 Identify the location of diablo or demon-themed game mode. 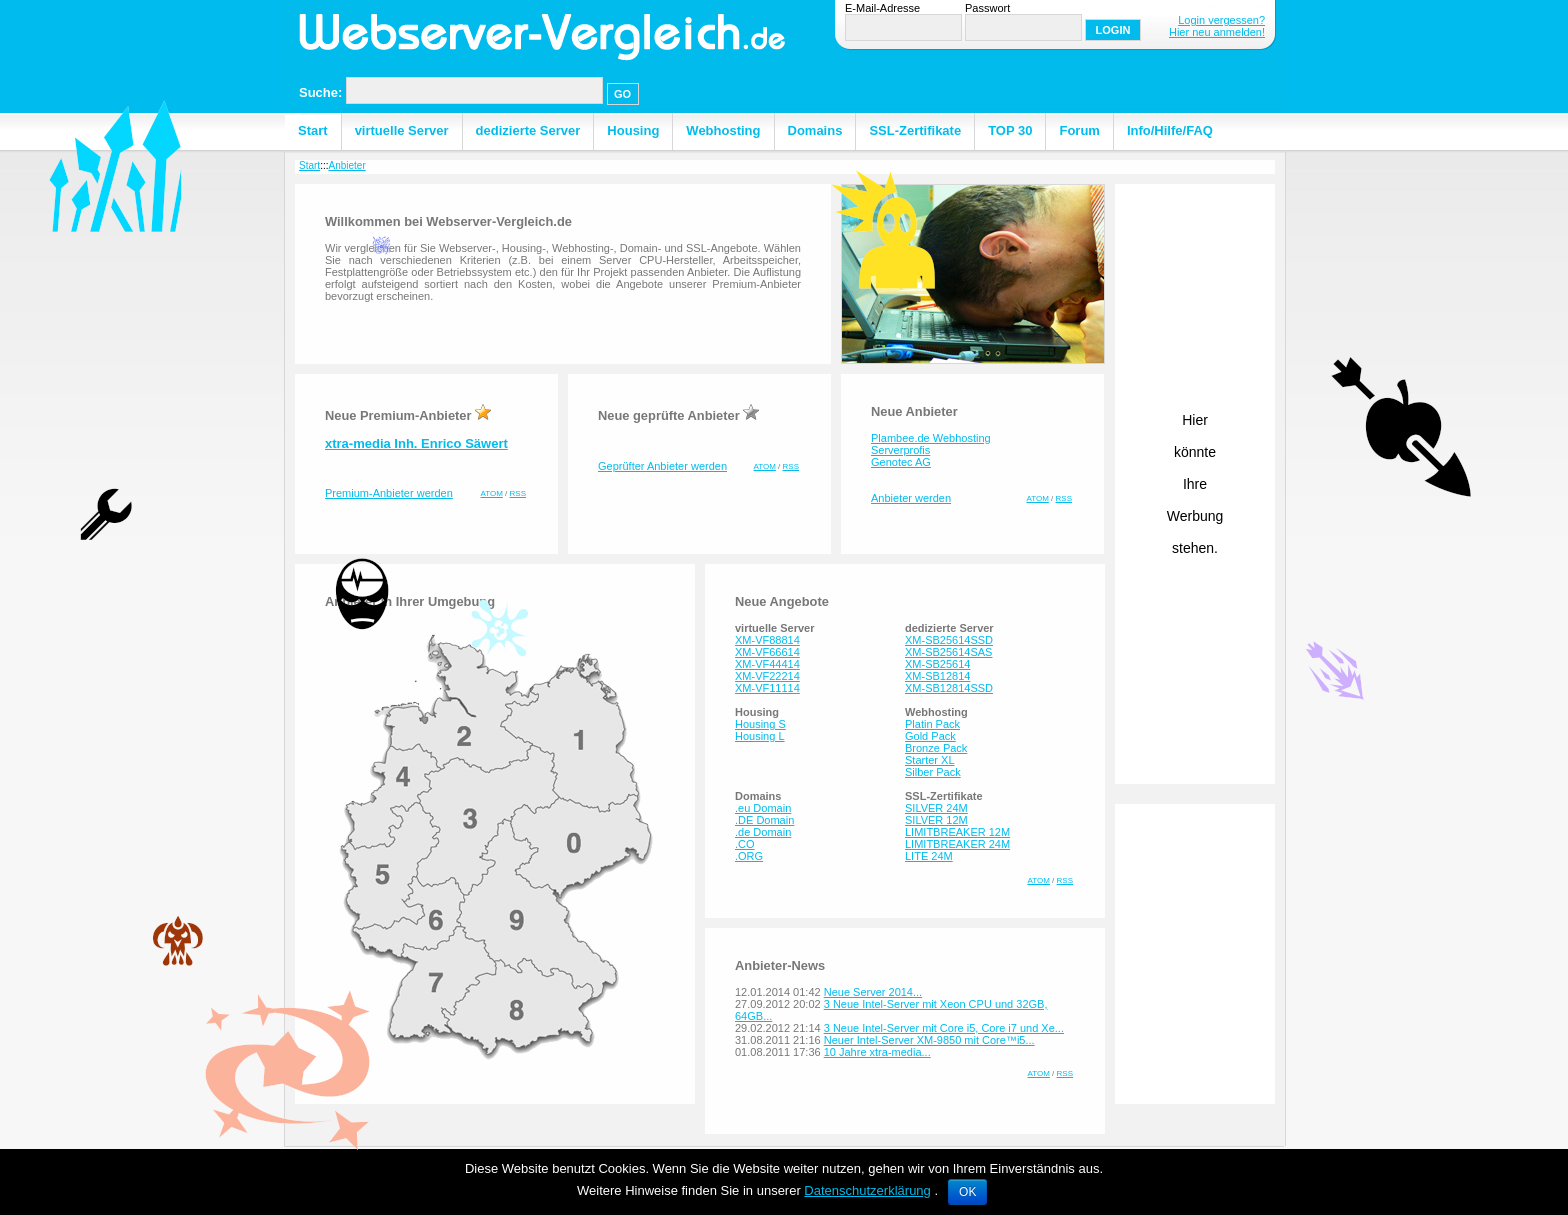
(178, 941).